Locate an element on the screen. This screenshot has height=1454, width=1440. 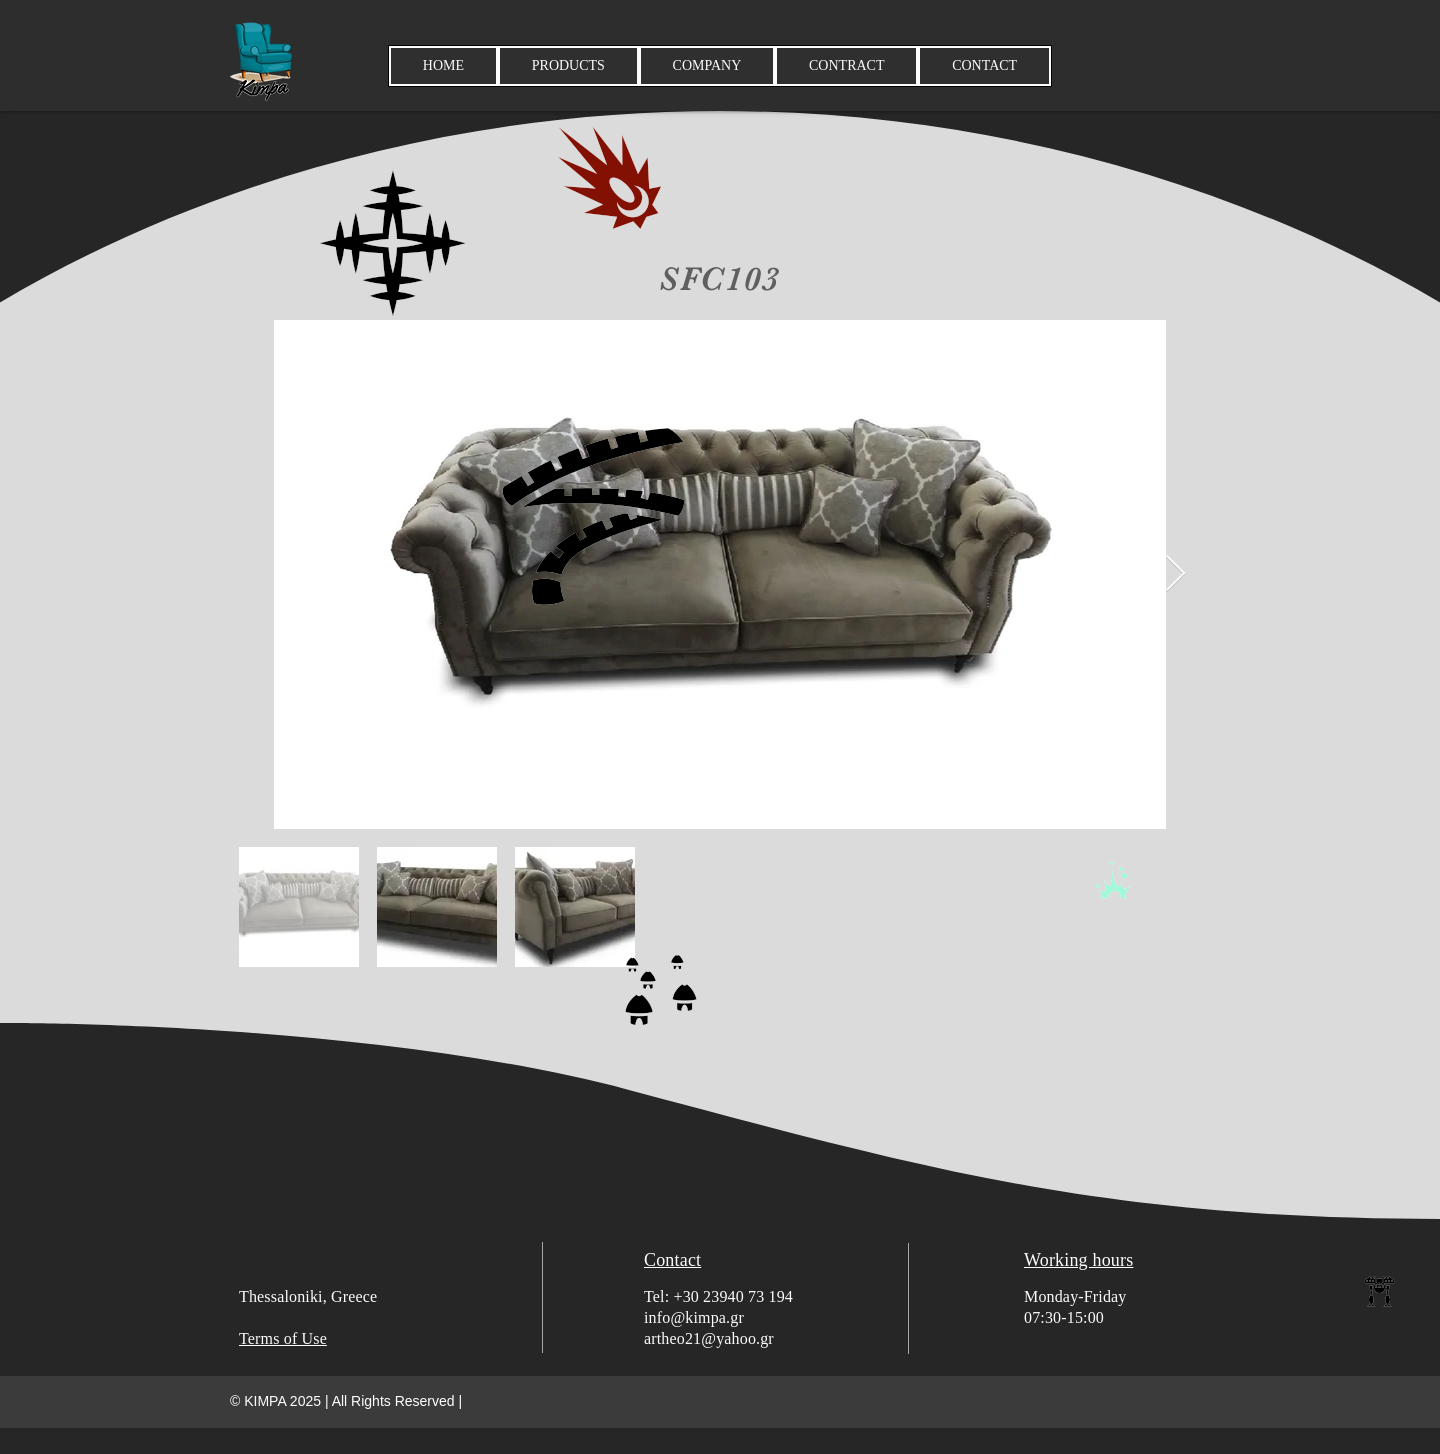
view village or settlement on map is located at coordinates (661, 990).